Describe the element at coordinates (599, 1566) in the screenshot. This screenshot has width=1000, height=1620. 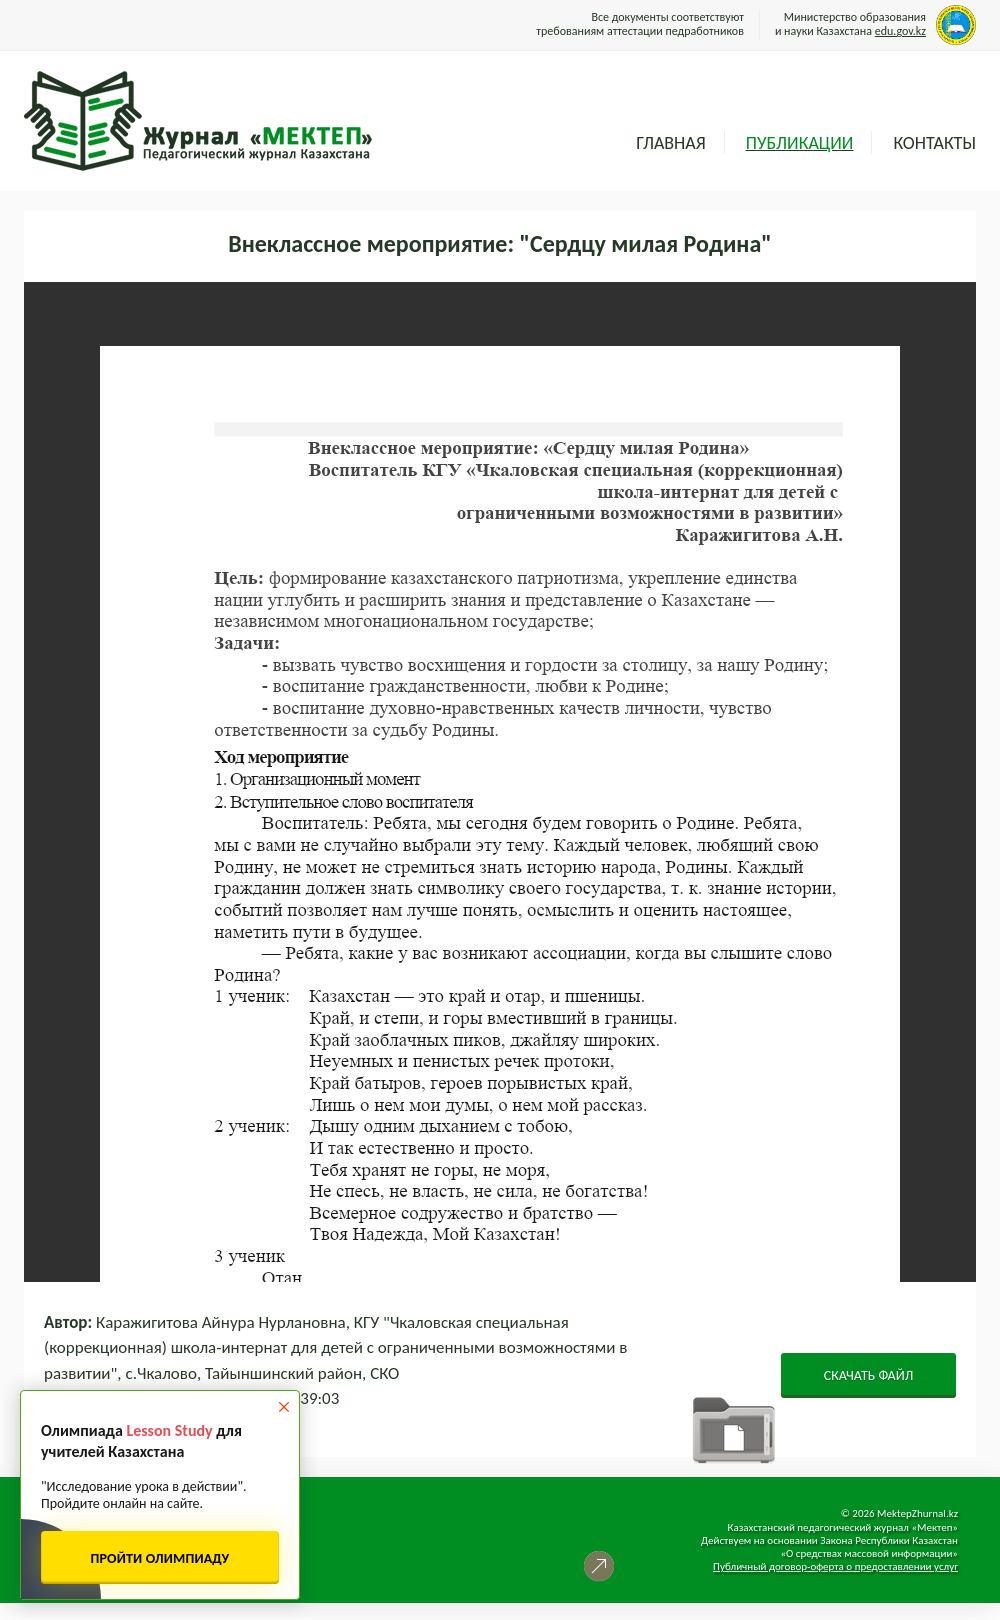
I see `indicates a symbolic link or shortcut to another file` at that location.